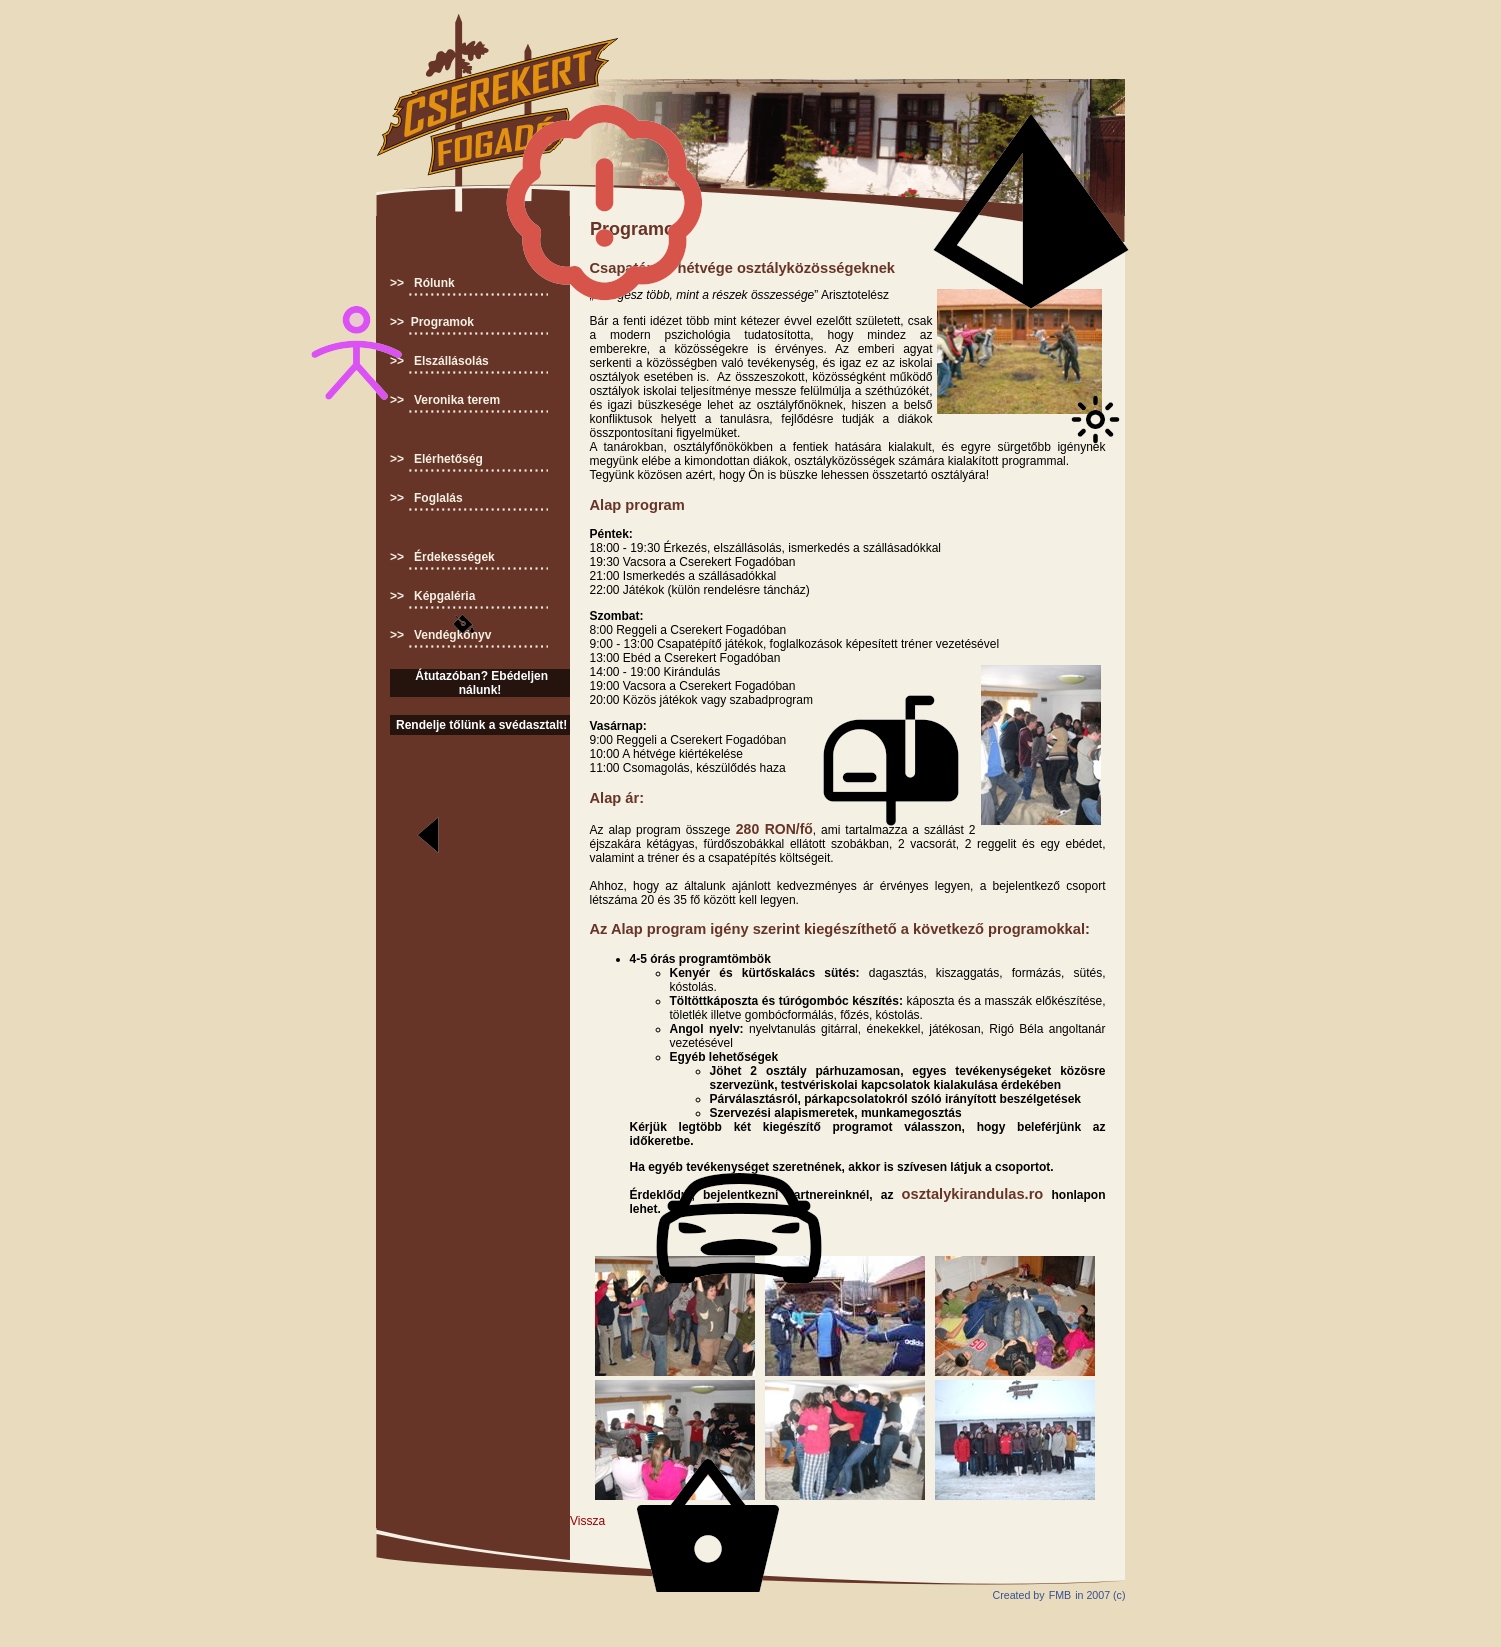 Image resolution: width=1501 pixels, height=1647 pixels. I want to click on select sports car or performance vehicle option, so click(739, 1228).